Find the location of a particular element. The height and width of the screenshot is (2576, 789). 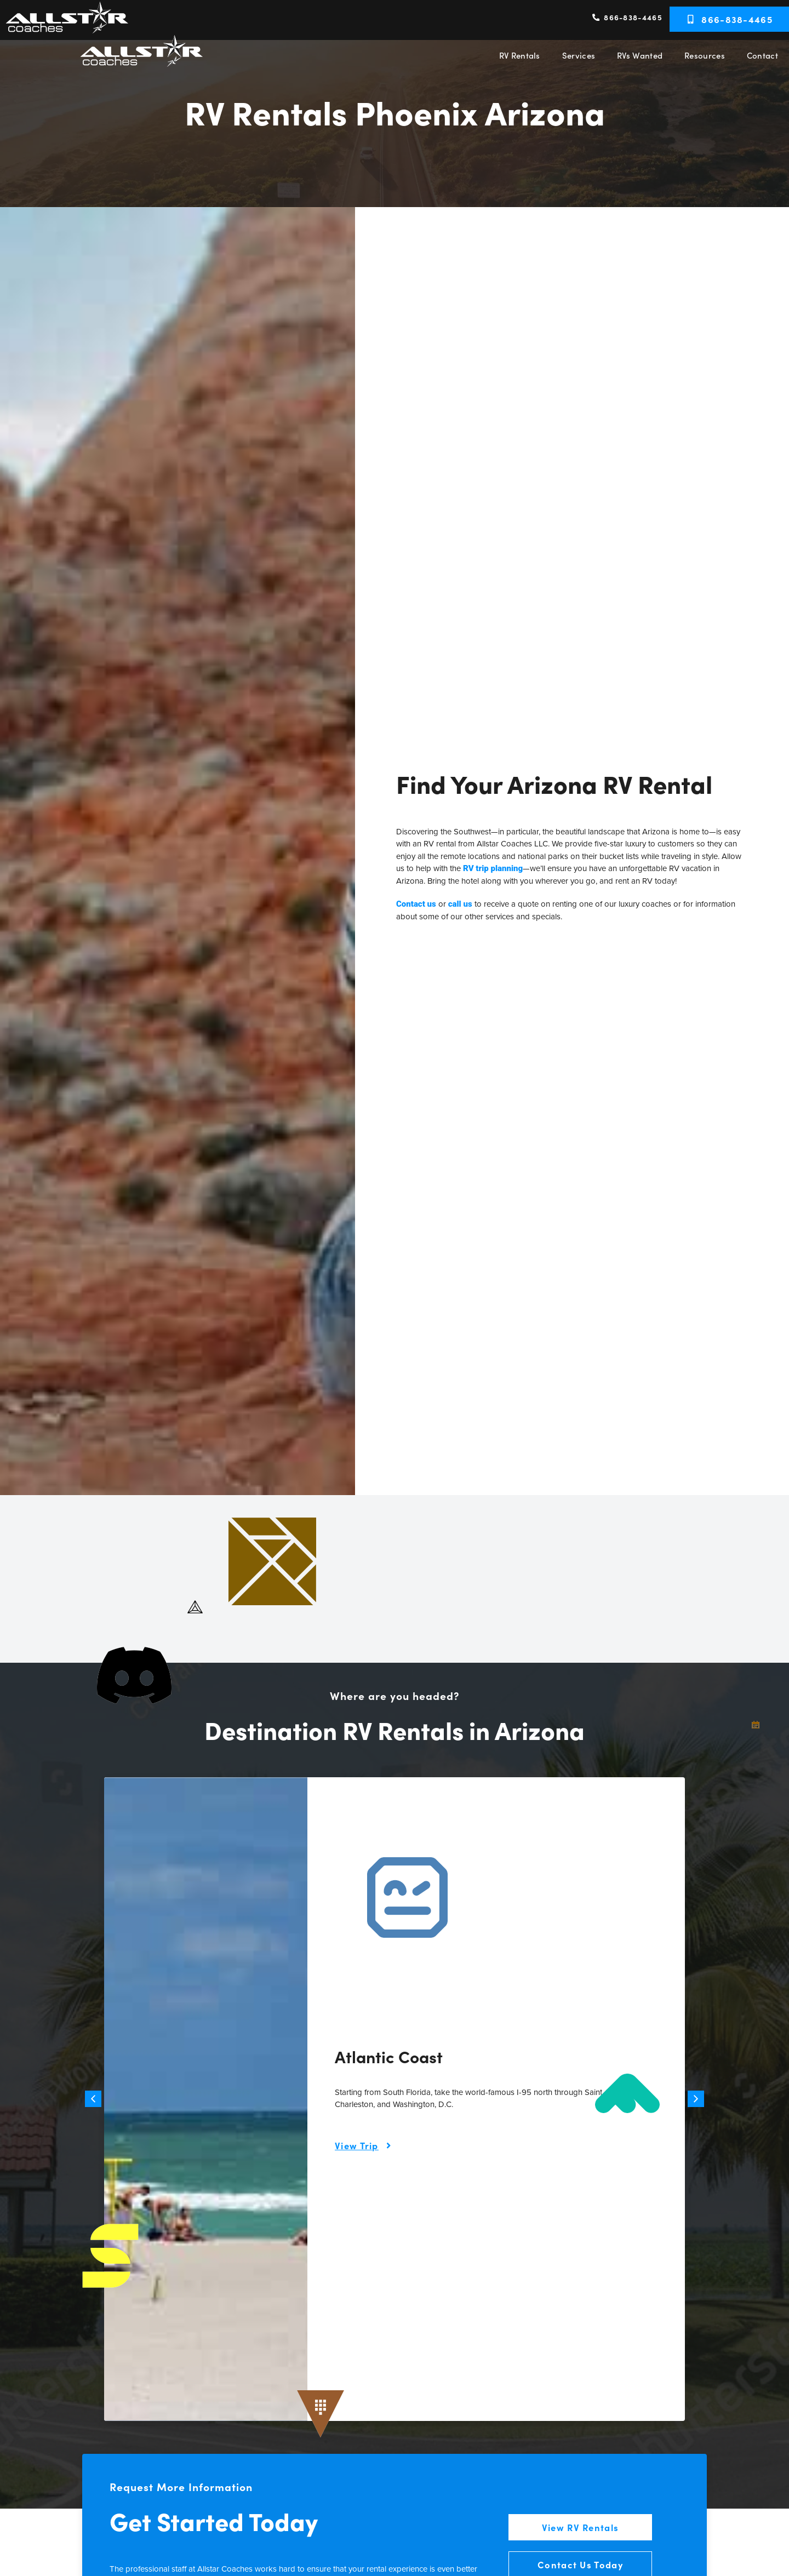

view calendar tasks and to-do items is located at coordinates (756, 1725).